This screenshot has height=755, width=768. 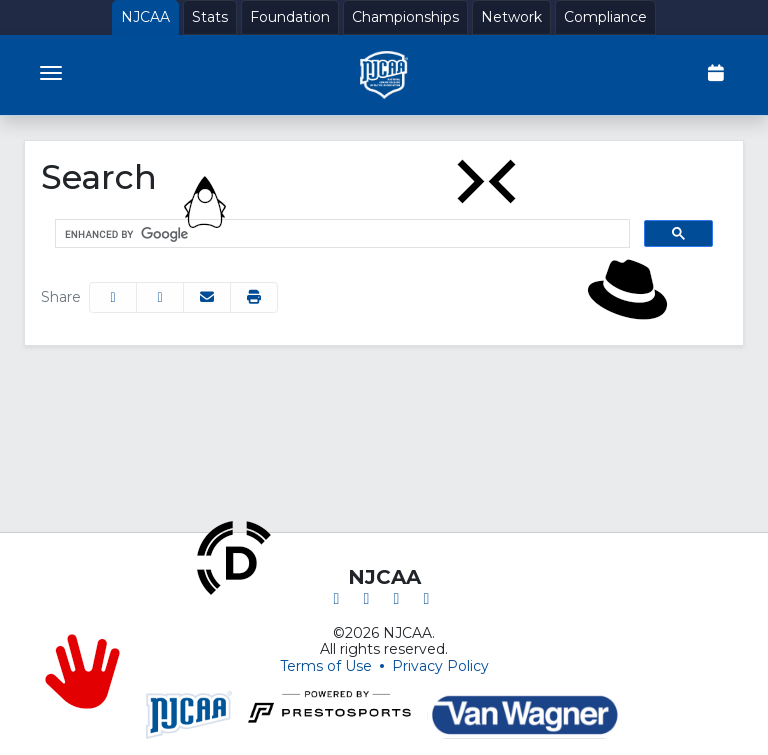 I want to click on OWASP Dependency-Check logo, so click(x=234, y=558).